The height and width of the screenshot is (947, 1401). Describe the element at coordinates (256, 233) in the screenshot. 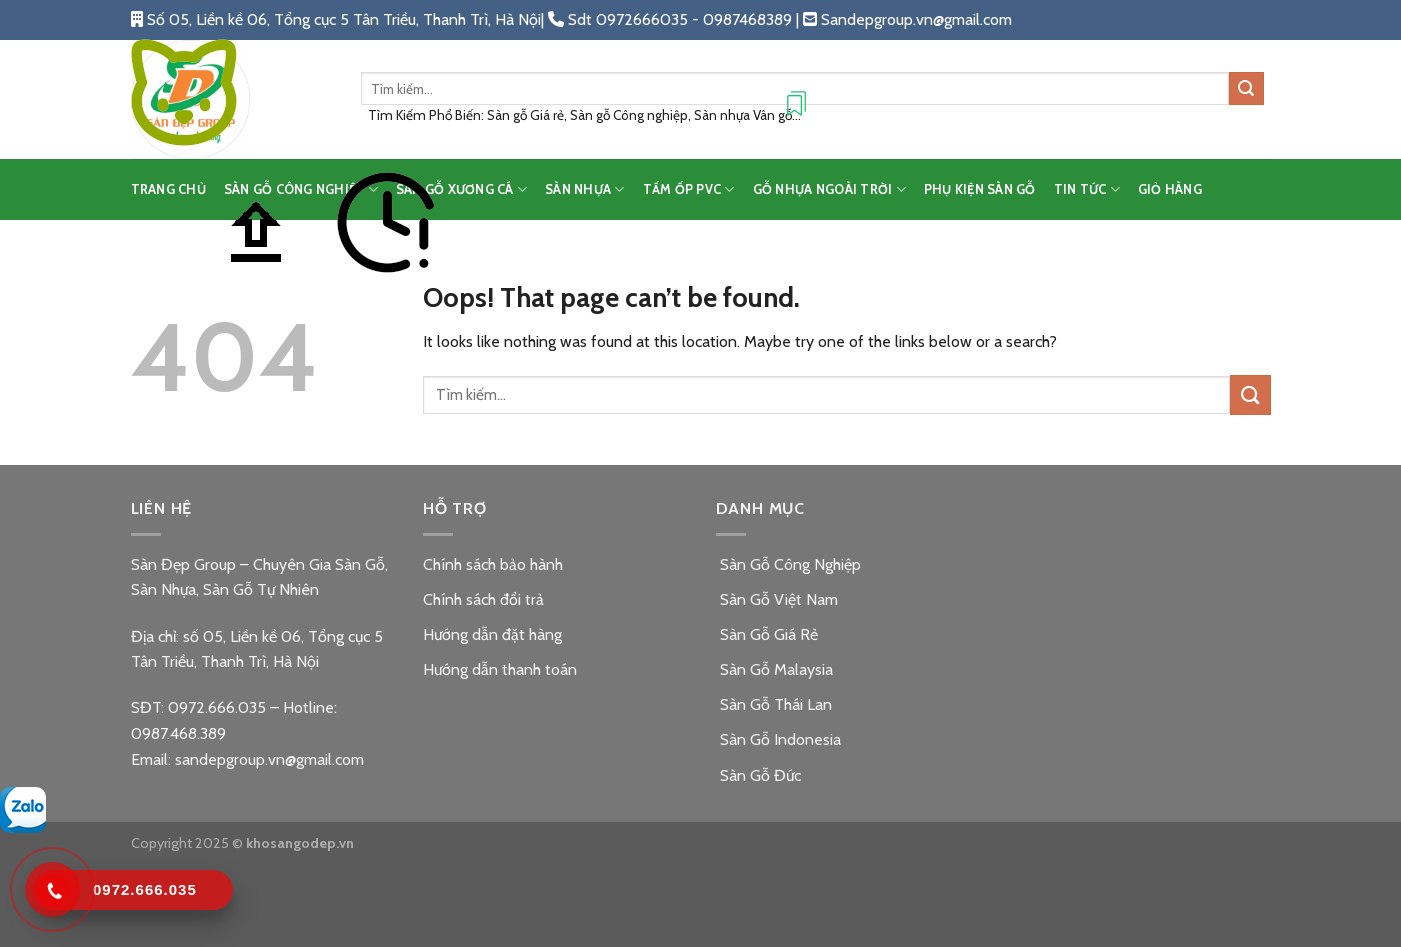

I see `upload a file from your device` at that location.